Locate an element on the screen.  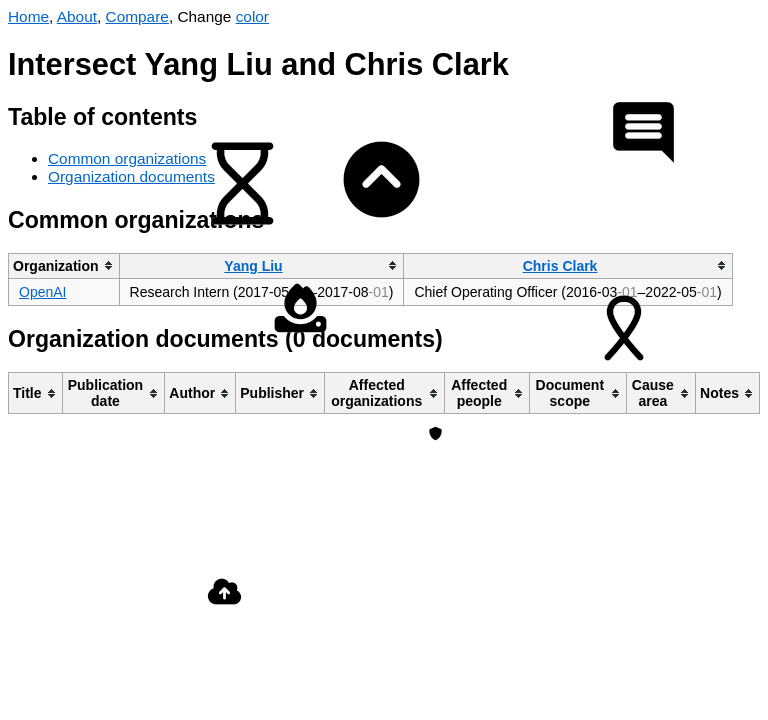
indicates security or protection status is located at coordinates (435, 433).